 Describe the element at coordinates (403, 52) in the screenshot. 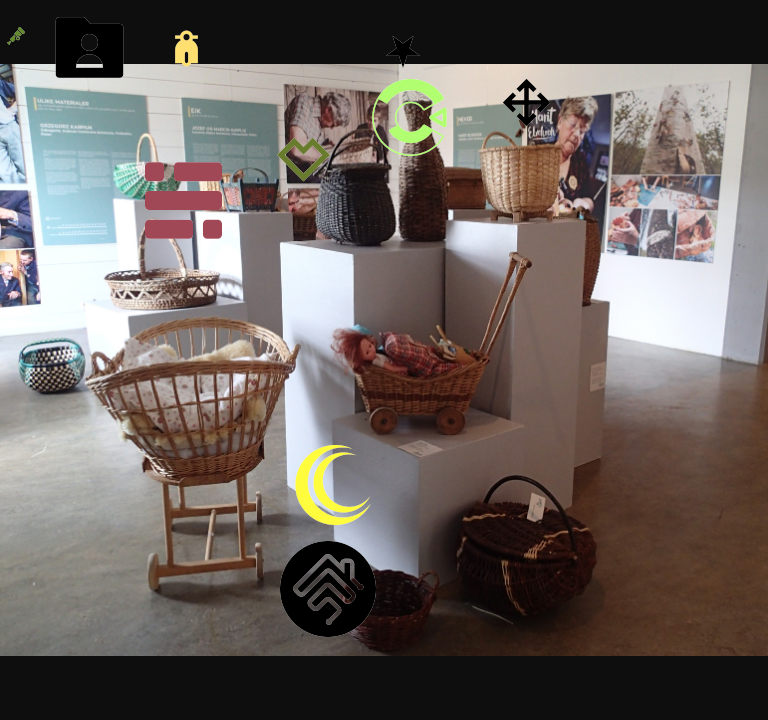

I see `open the Nebula streaming app` at that location.